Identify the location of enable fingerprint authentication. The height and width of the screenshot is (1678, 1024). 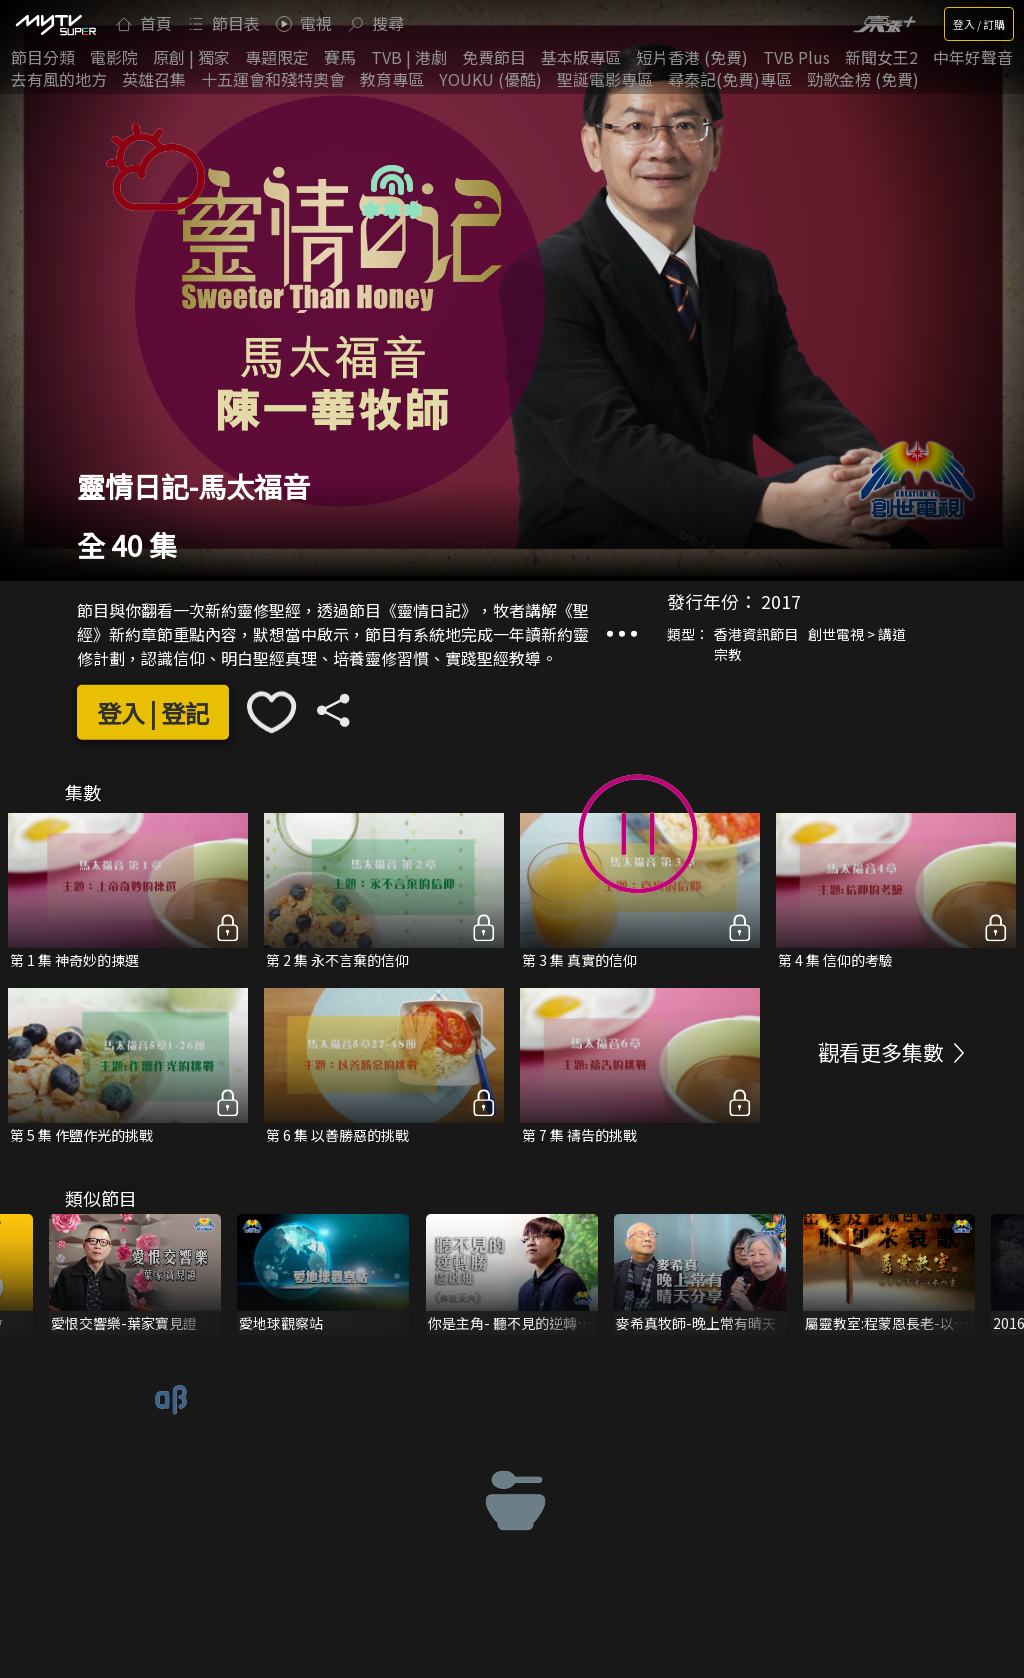
(392, 189).